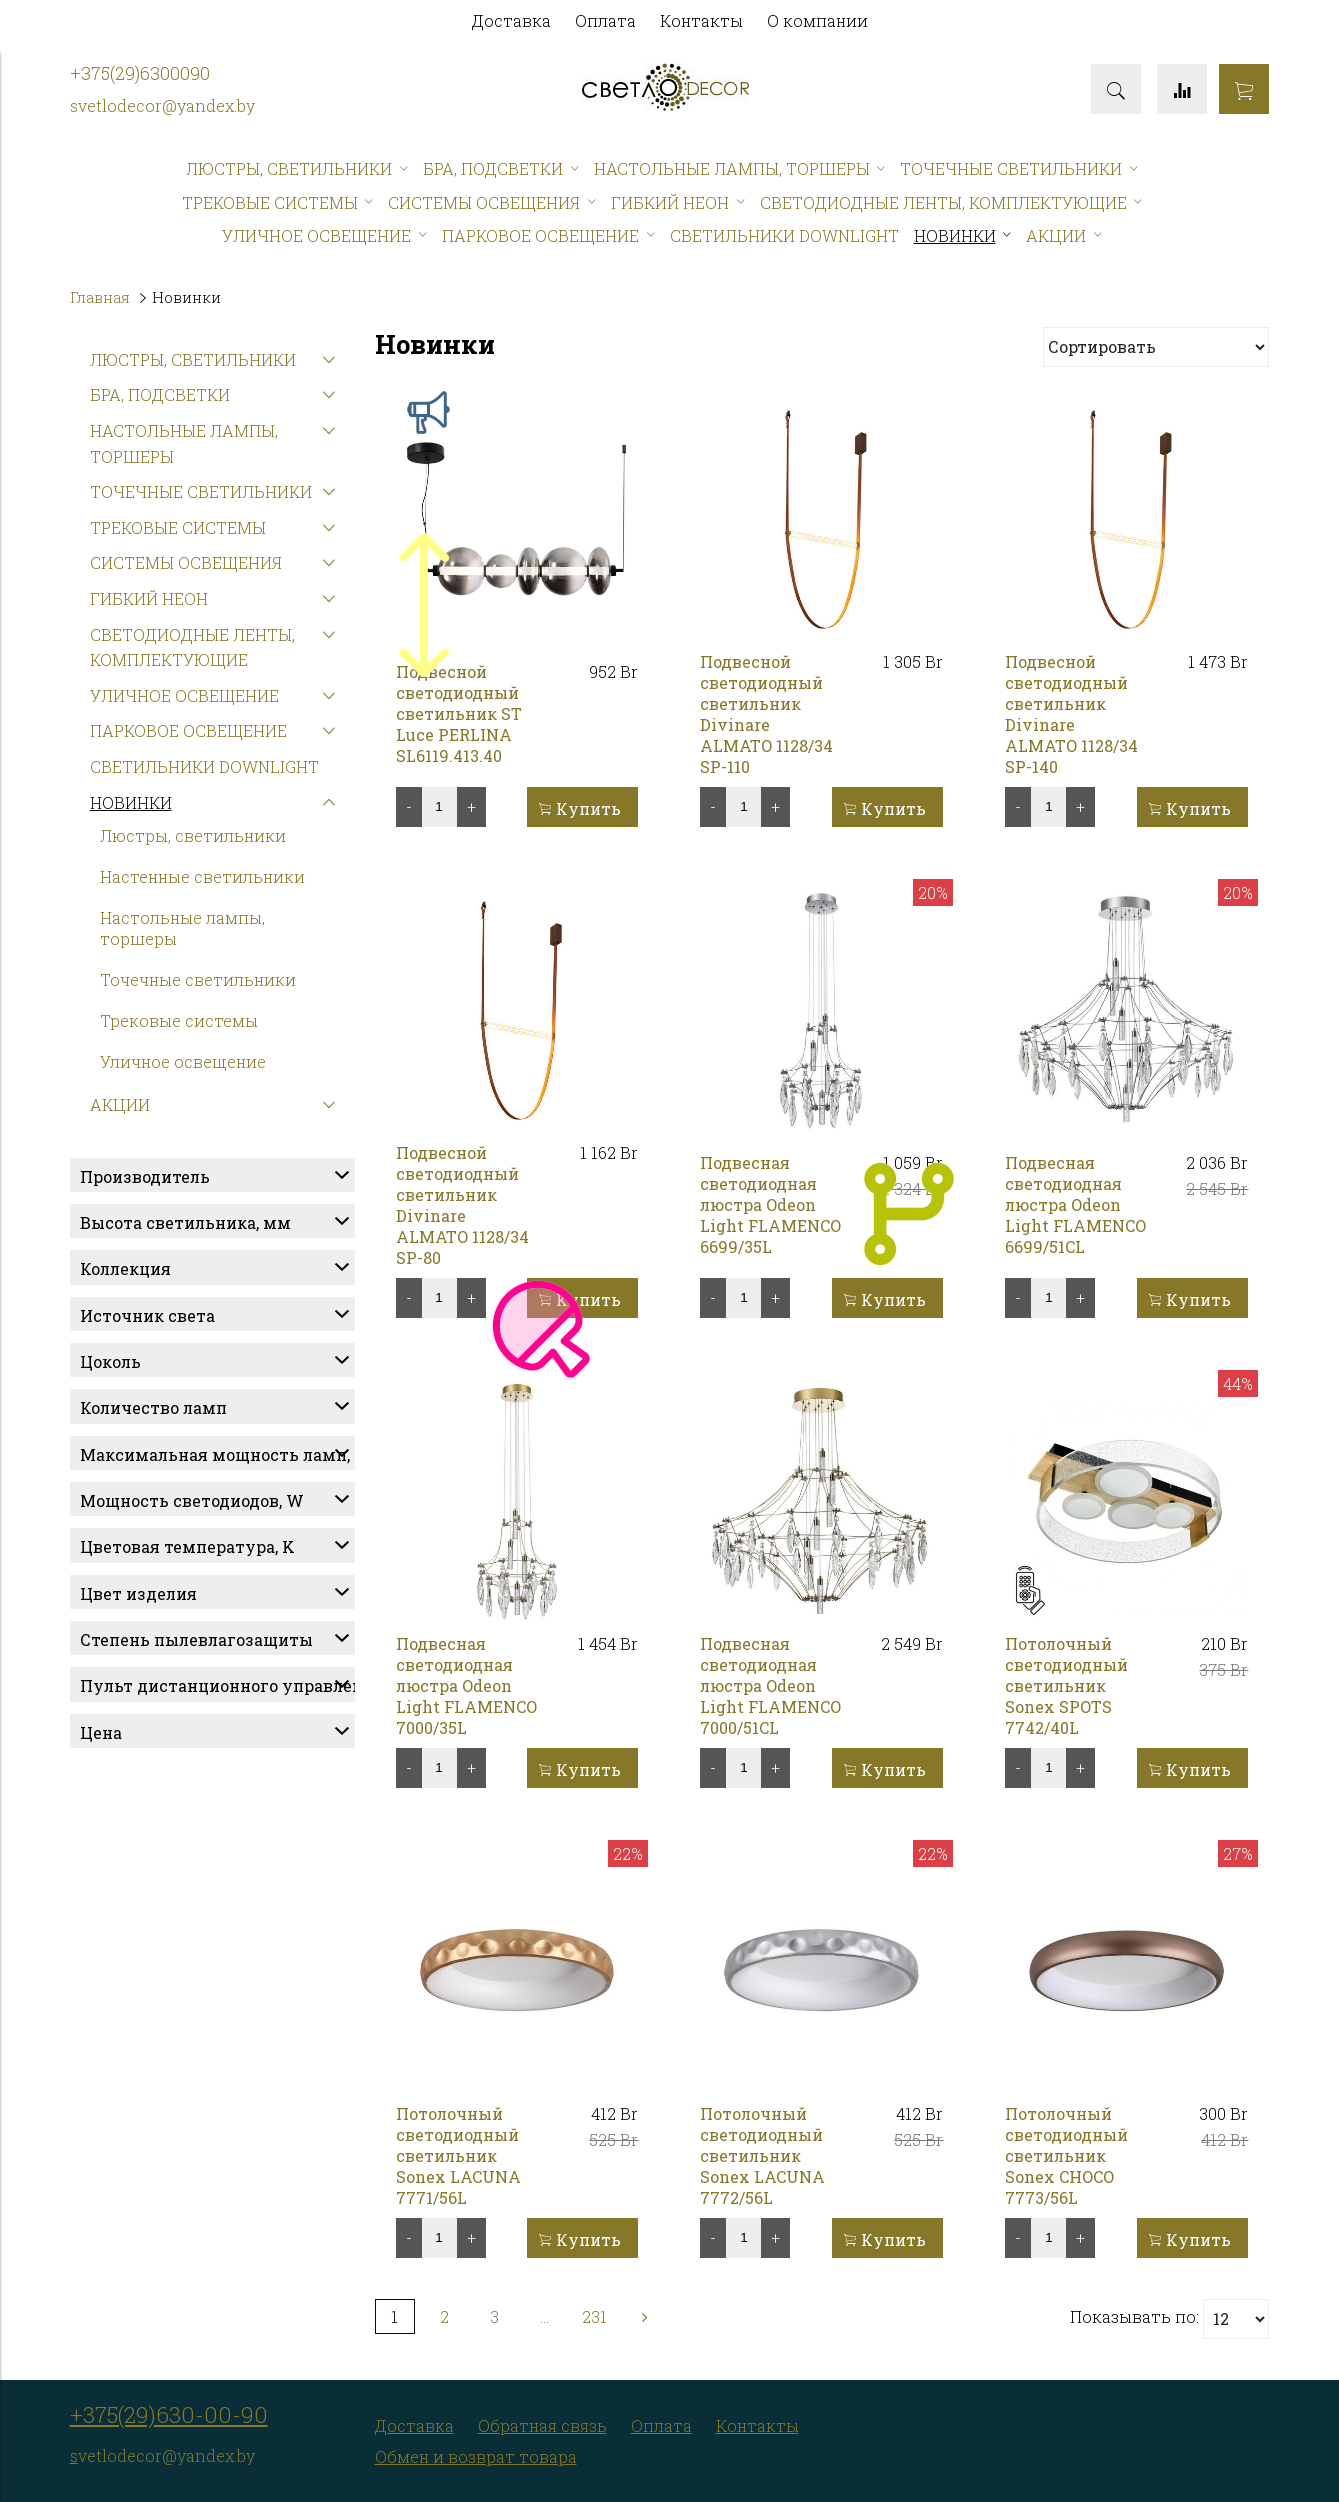 The image size is (1339, 2502). I want to click on adjust height or vertical size, so click(424, 605).